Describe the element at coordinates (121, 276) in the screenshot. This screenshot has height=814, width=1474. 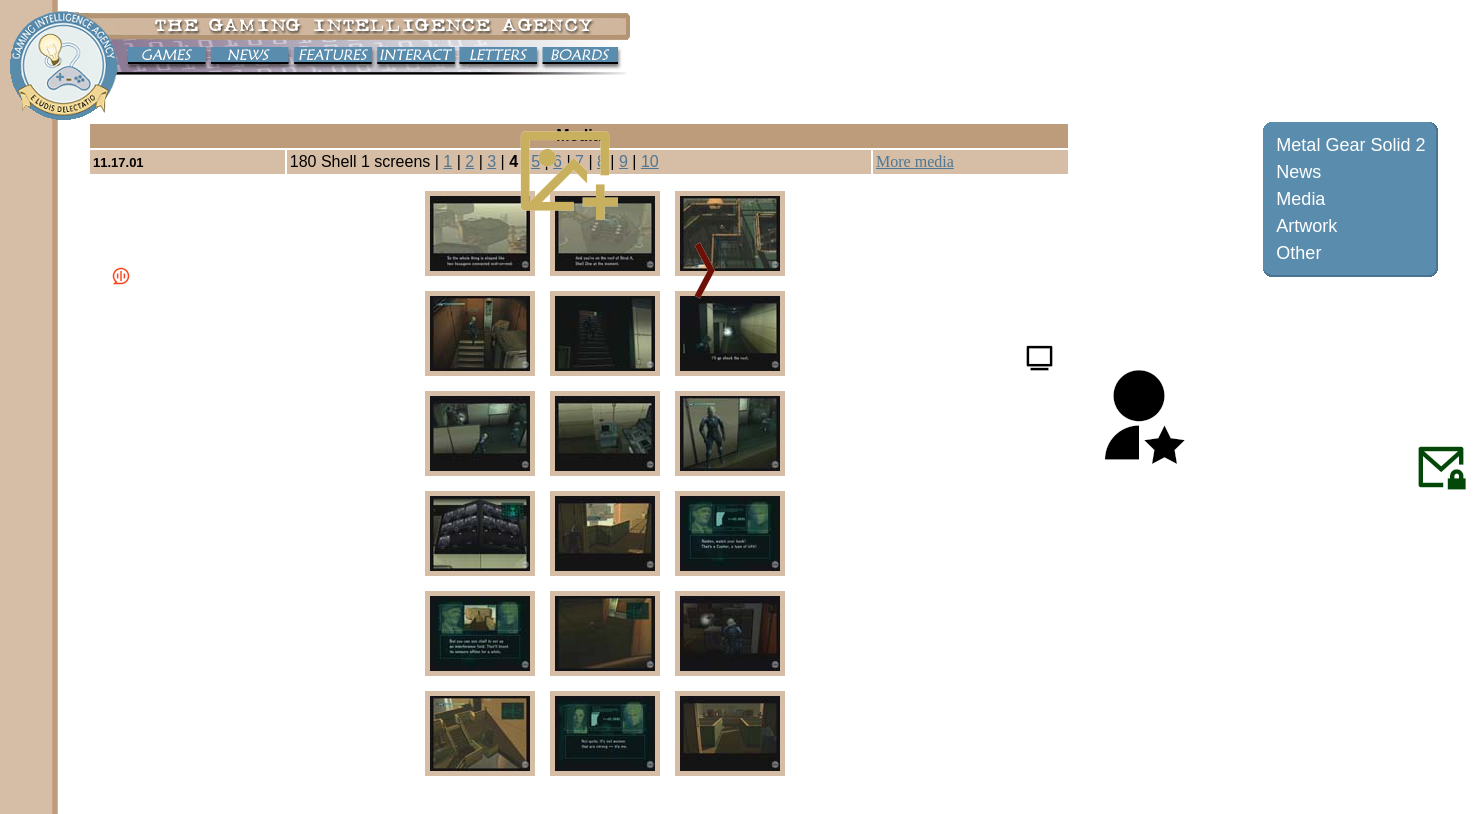
I see `start a voice message or audio chat` at that location.